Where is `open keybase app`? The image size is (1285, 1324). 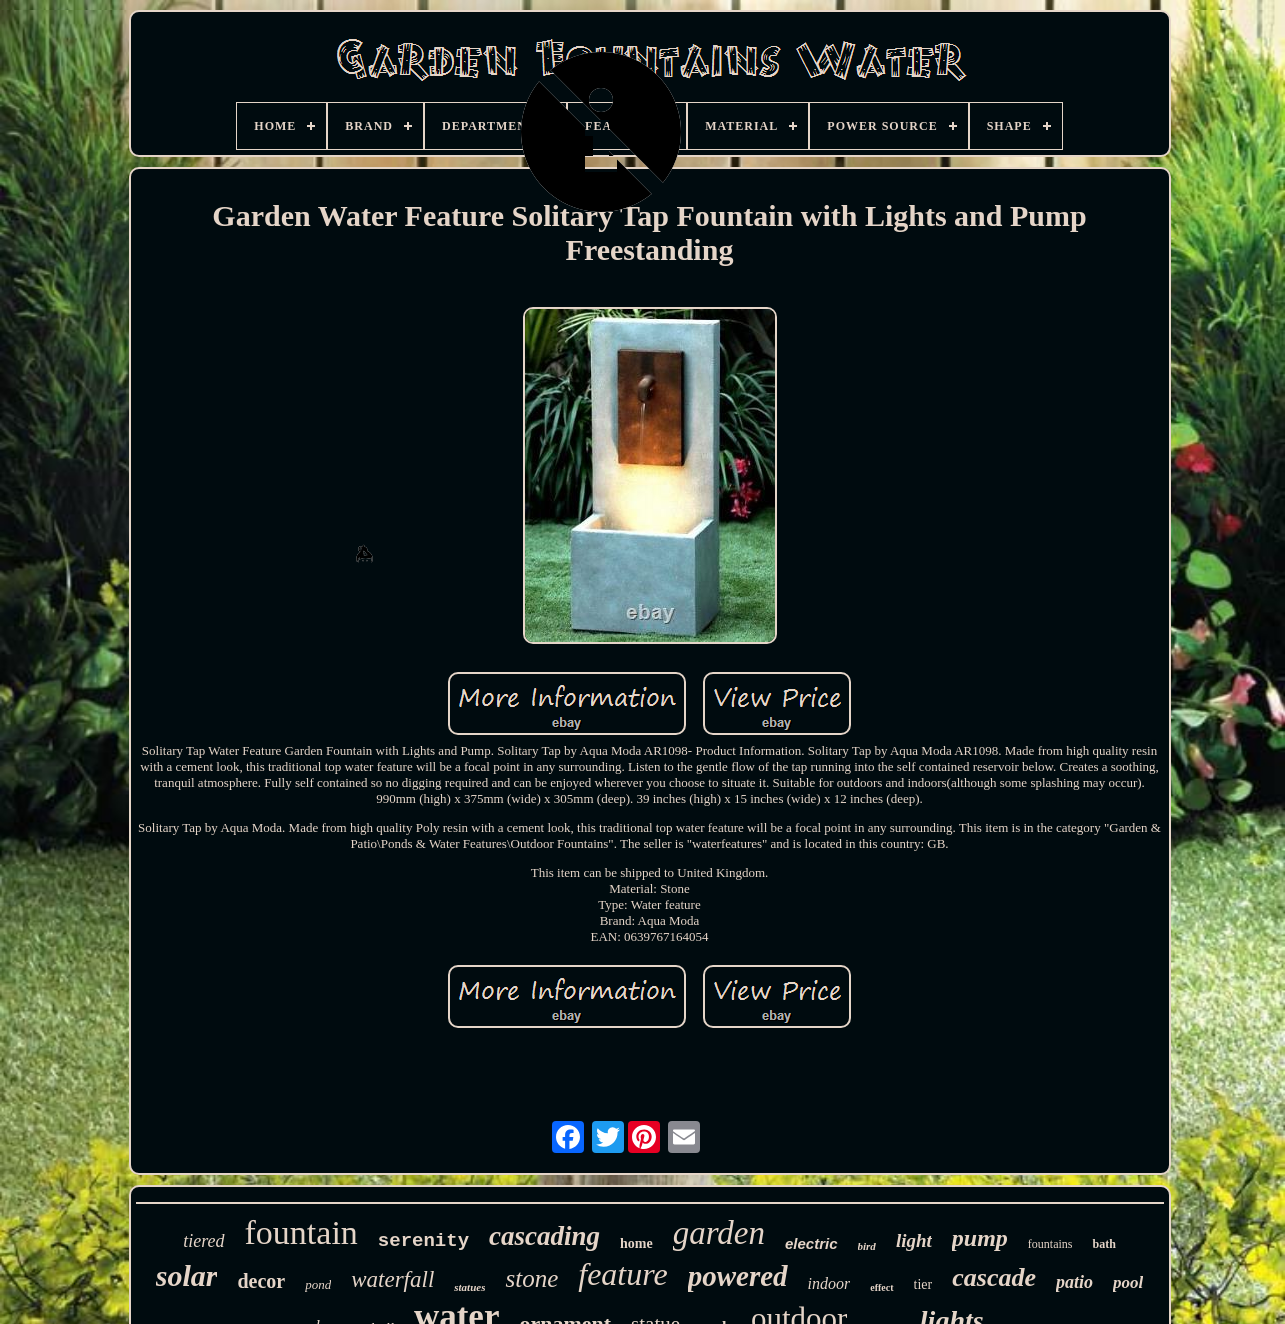 open keybase app is located at coordinates (364, 553).